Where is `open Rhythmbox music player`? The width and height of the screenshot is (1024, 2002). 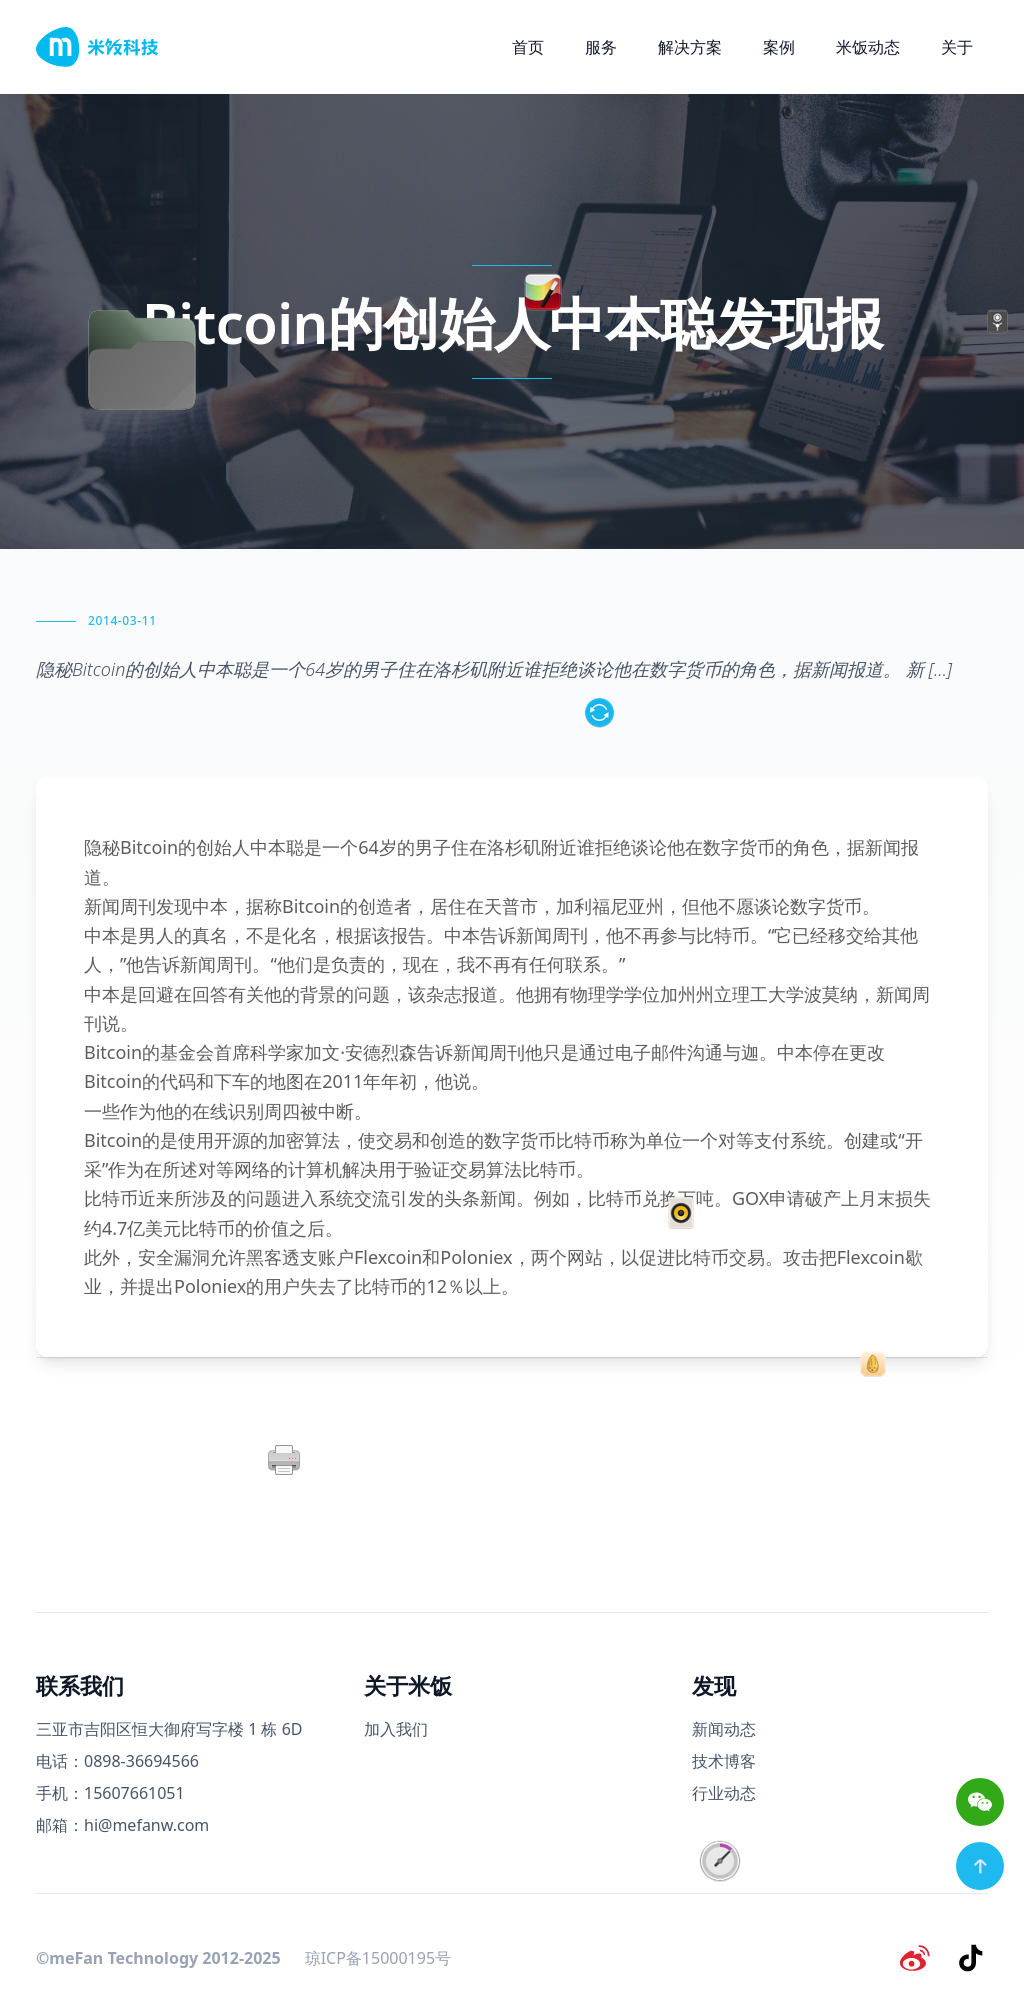
open Rhythmbox music player is located at coordinates (681, 1213).